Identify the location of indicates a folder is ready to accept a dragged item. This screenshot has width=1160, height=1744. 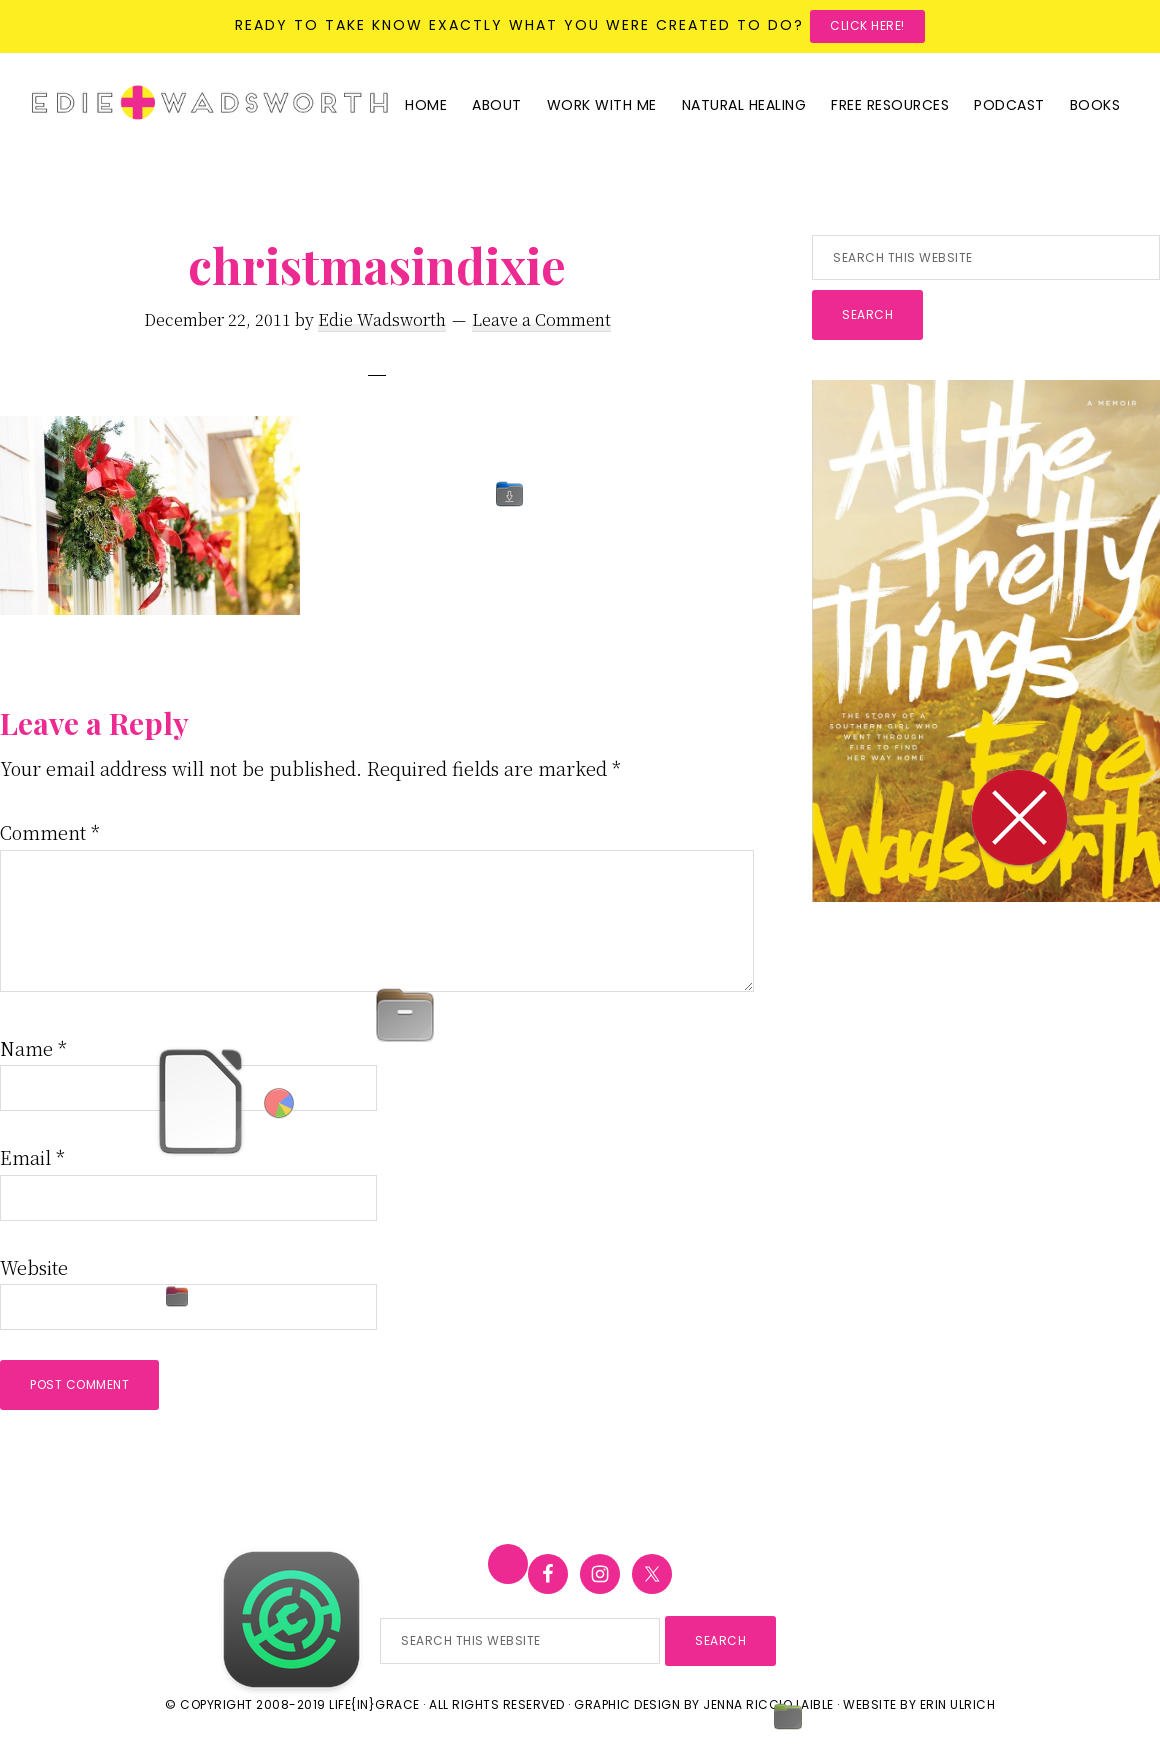
(177, 1296).